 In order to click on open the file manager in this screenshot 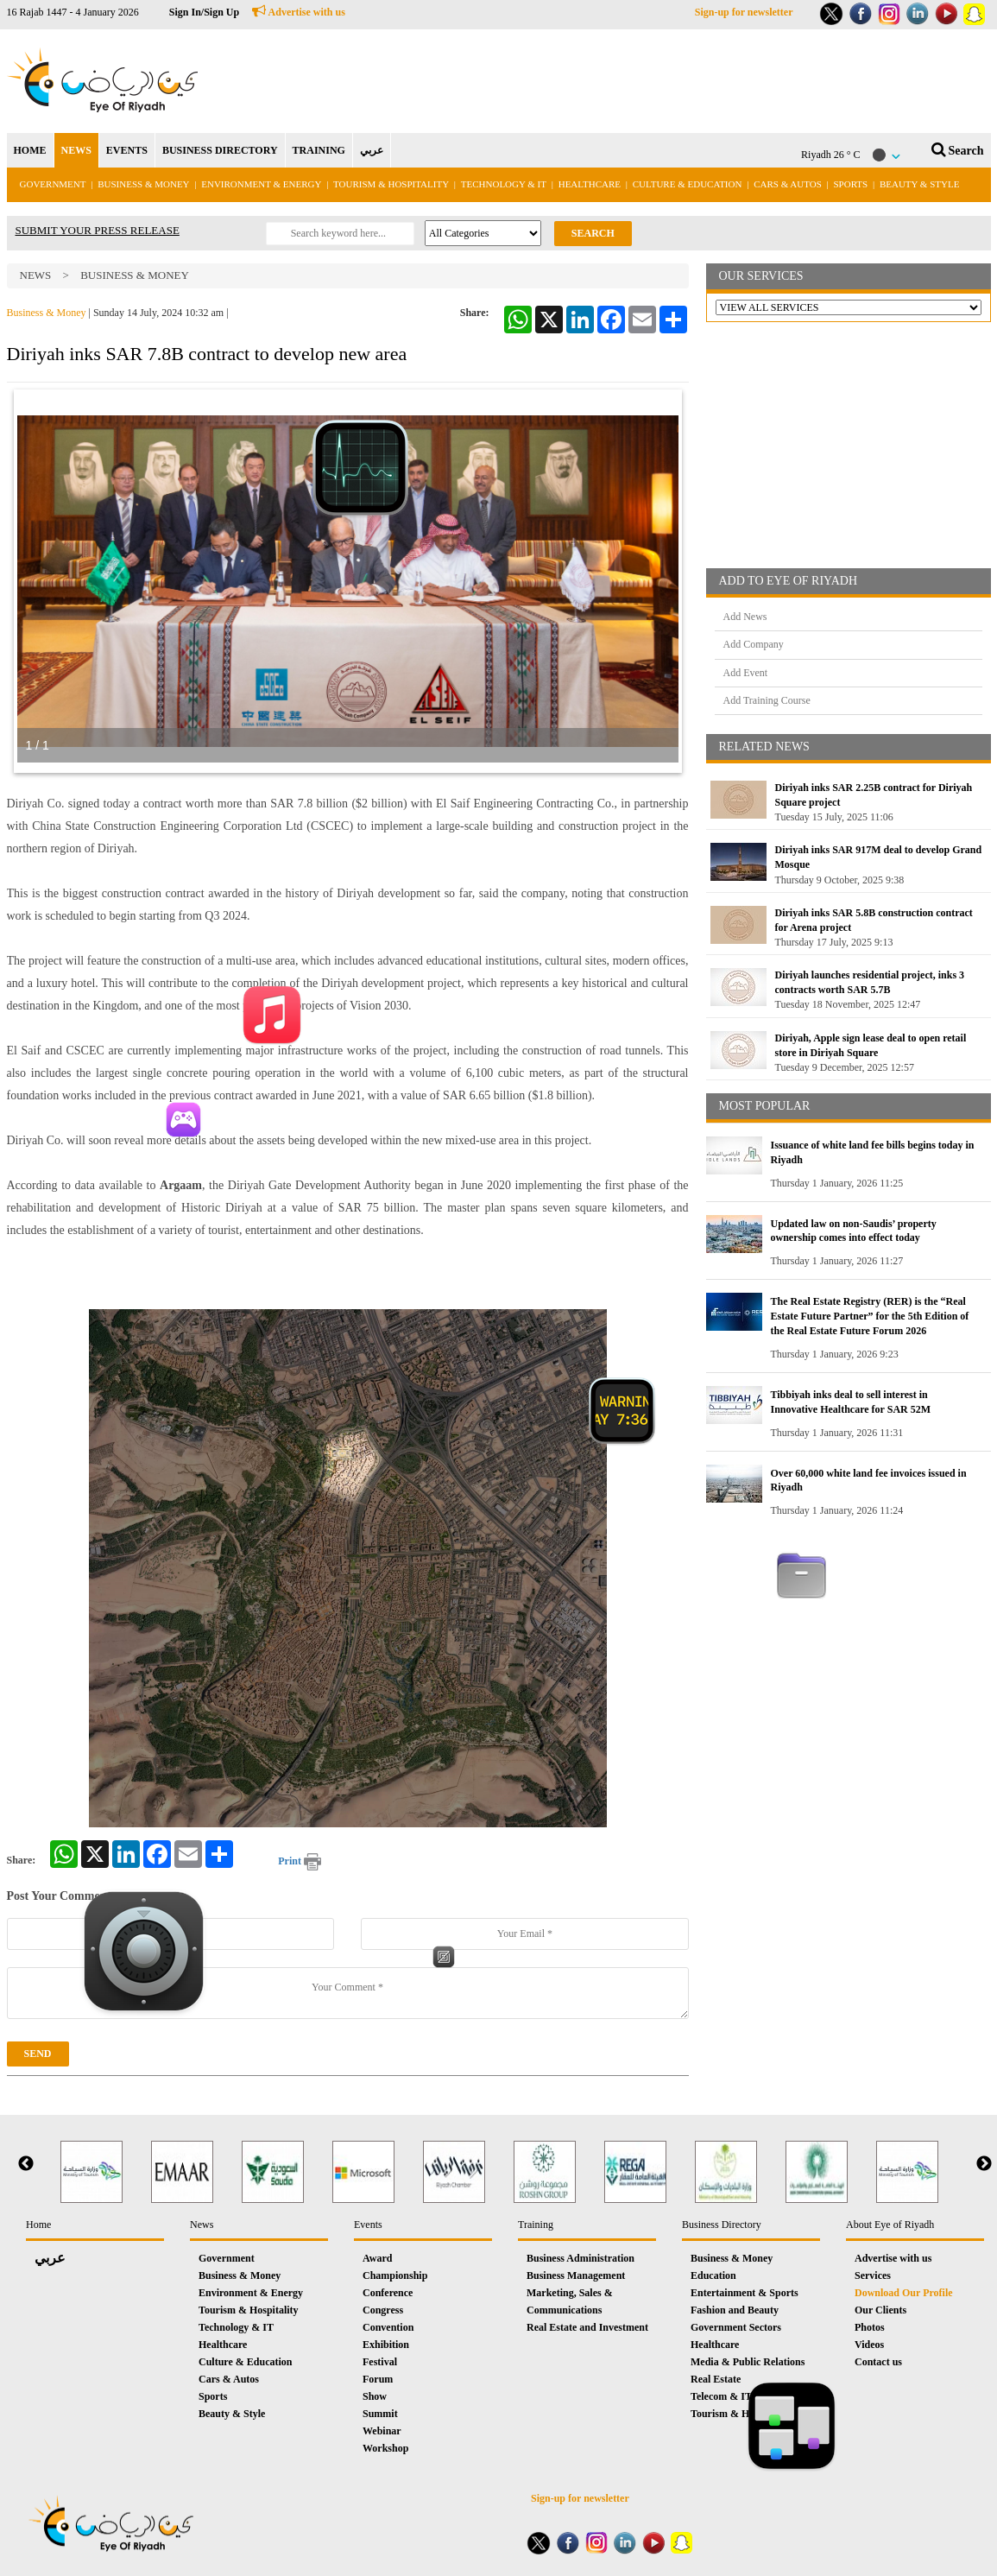, I will do `click(801, 1575)`.